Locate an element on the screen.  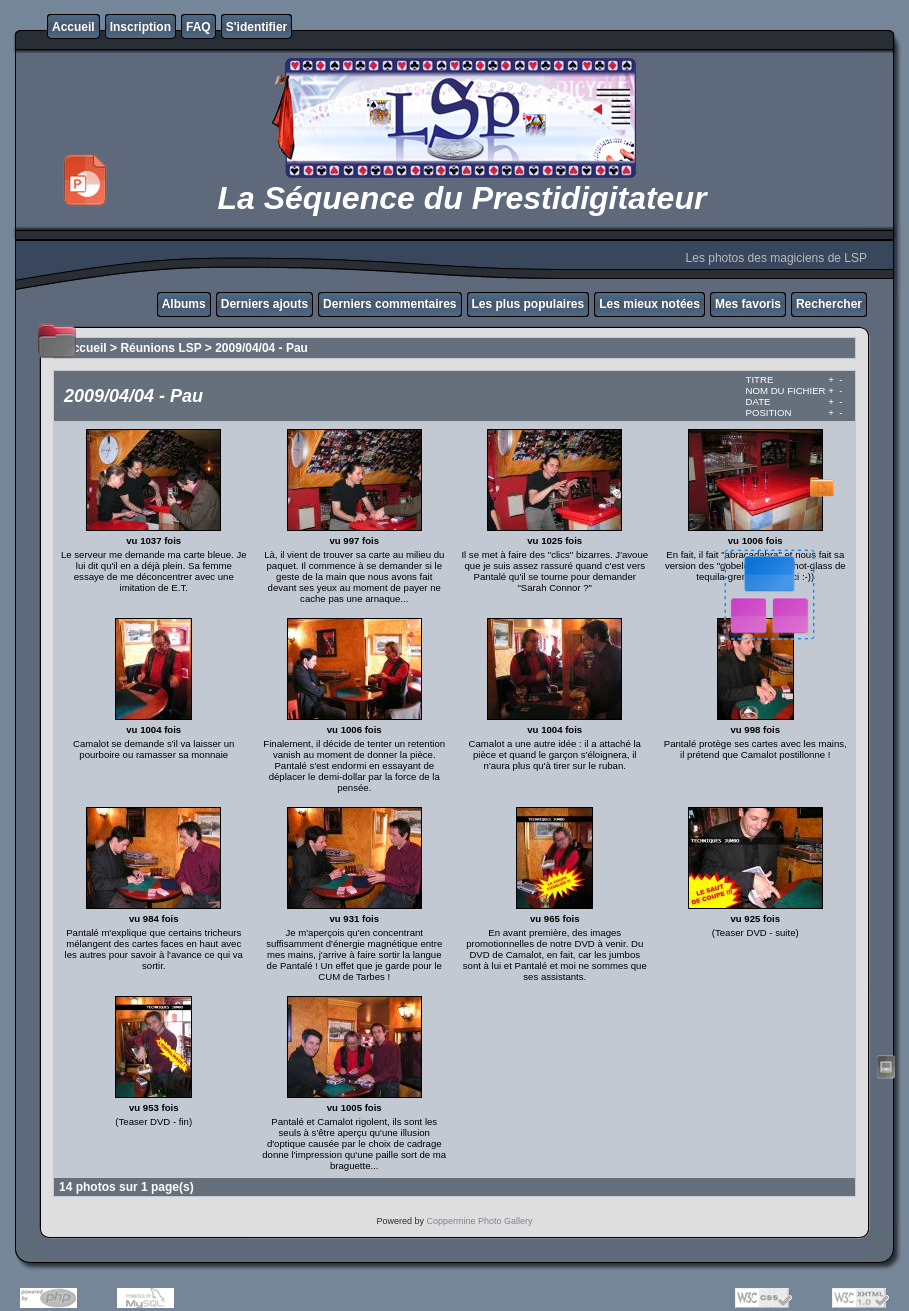
drop files here to move them into this folder is located at coordinates (57, 340).